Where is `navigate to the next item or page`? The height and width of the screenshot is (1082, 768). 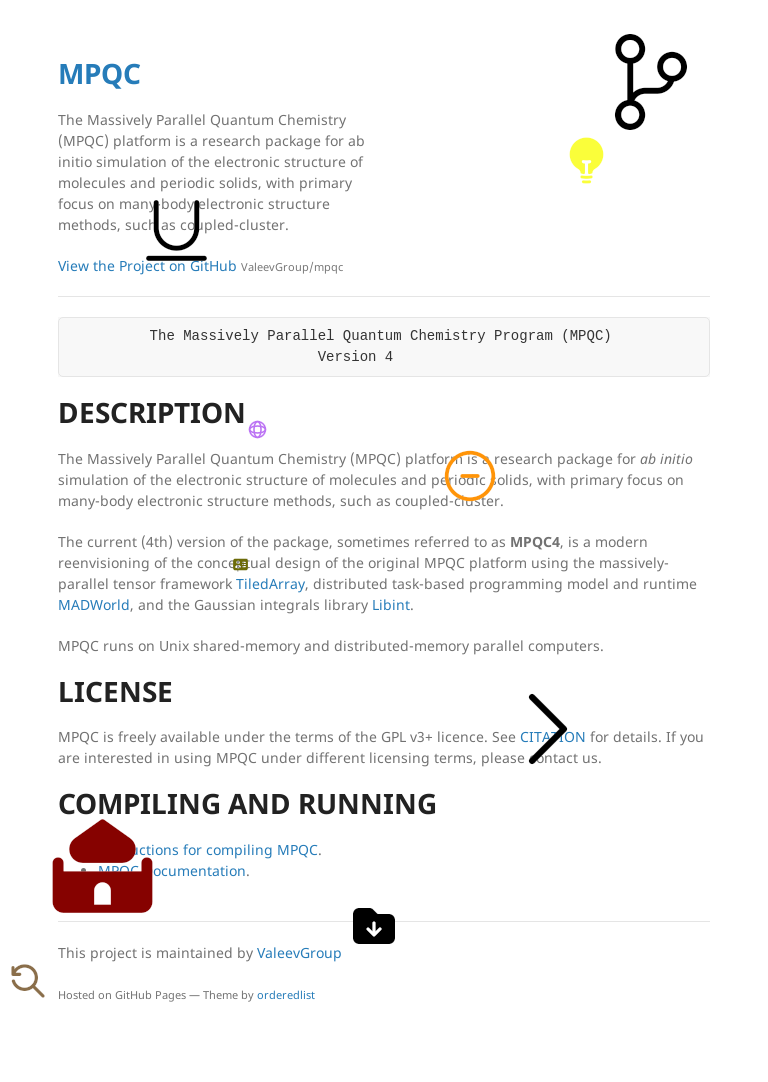
navigate to the next item or page is located at coordinates (548, 729).